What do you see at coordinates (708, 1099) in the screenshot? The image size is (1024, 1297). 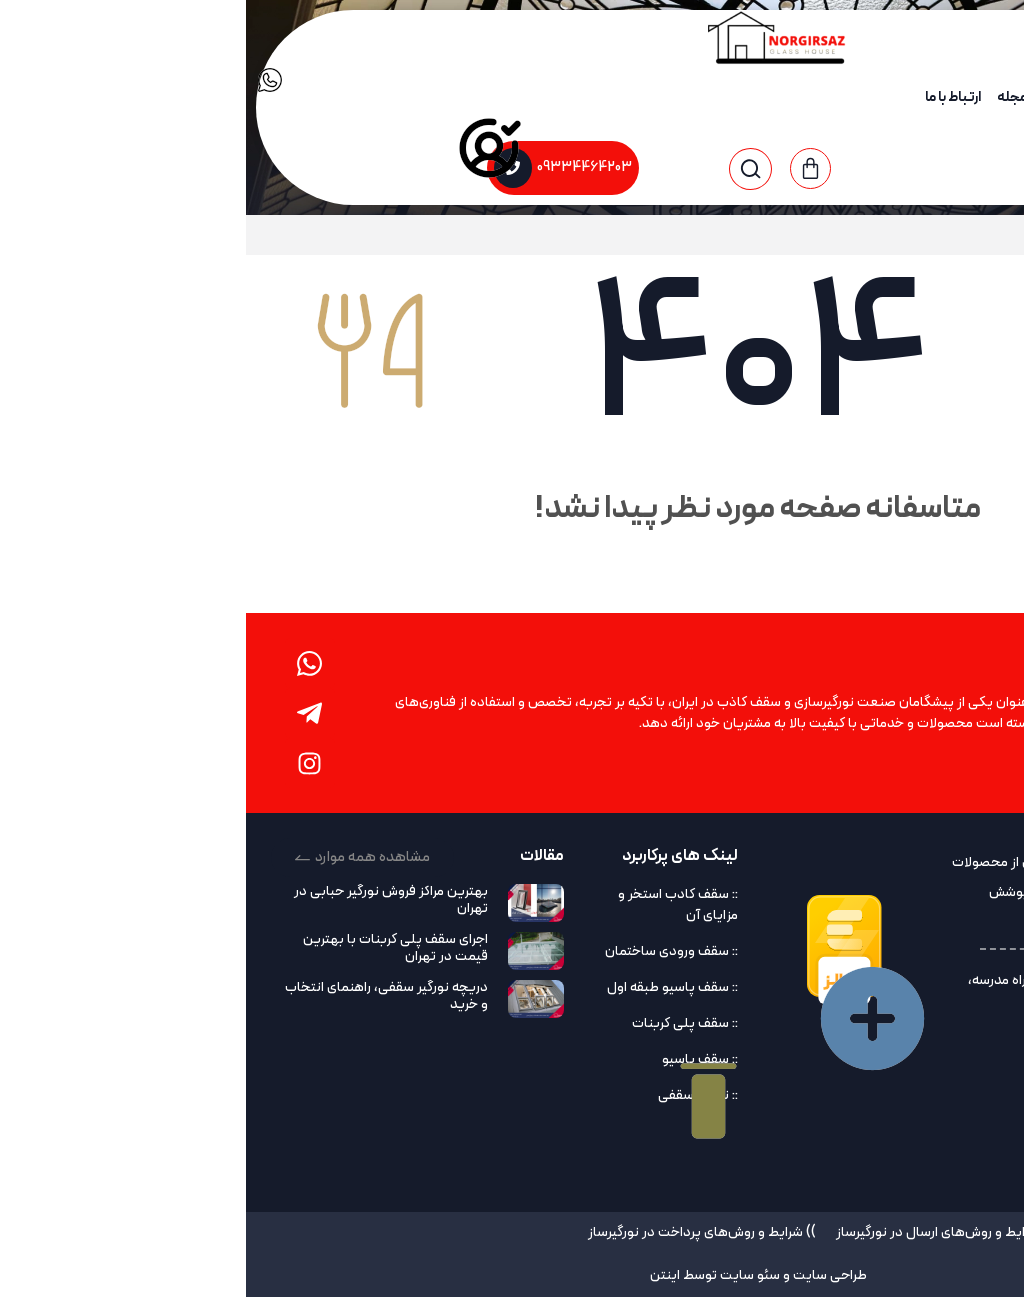 I see `align object to top edge` at bounding box center [708, 1099].